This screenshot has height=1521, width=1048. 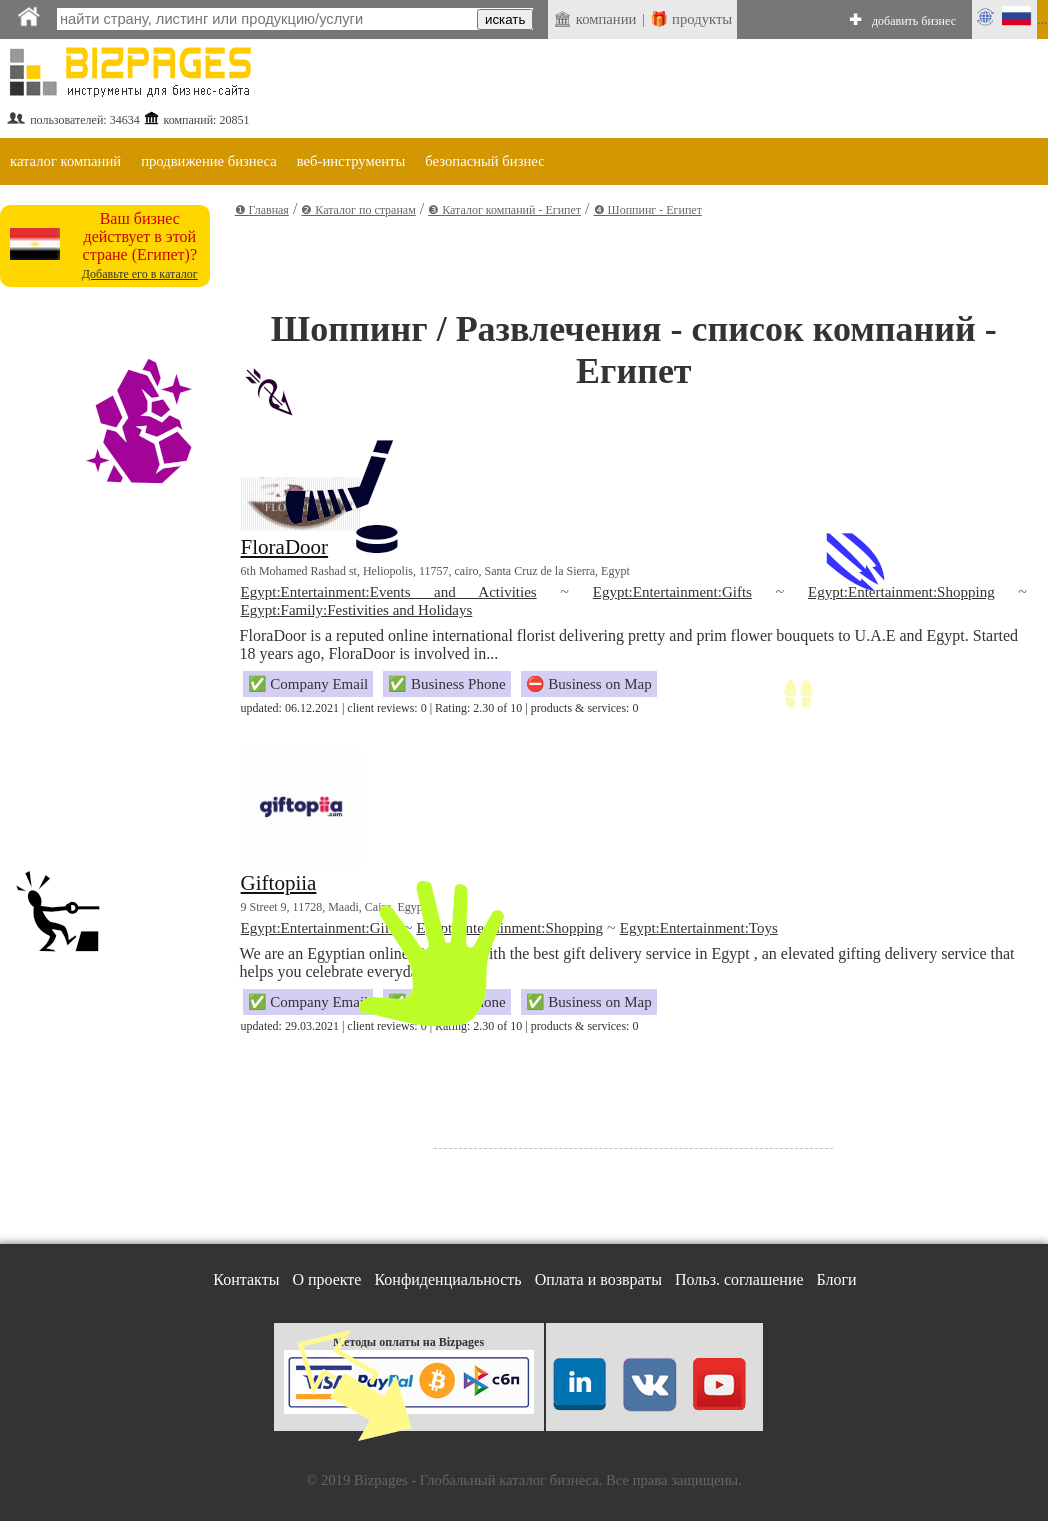 I want to click on access hockey game or sports content, so click(x=342, y=497).